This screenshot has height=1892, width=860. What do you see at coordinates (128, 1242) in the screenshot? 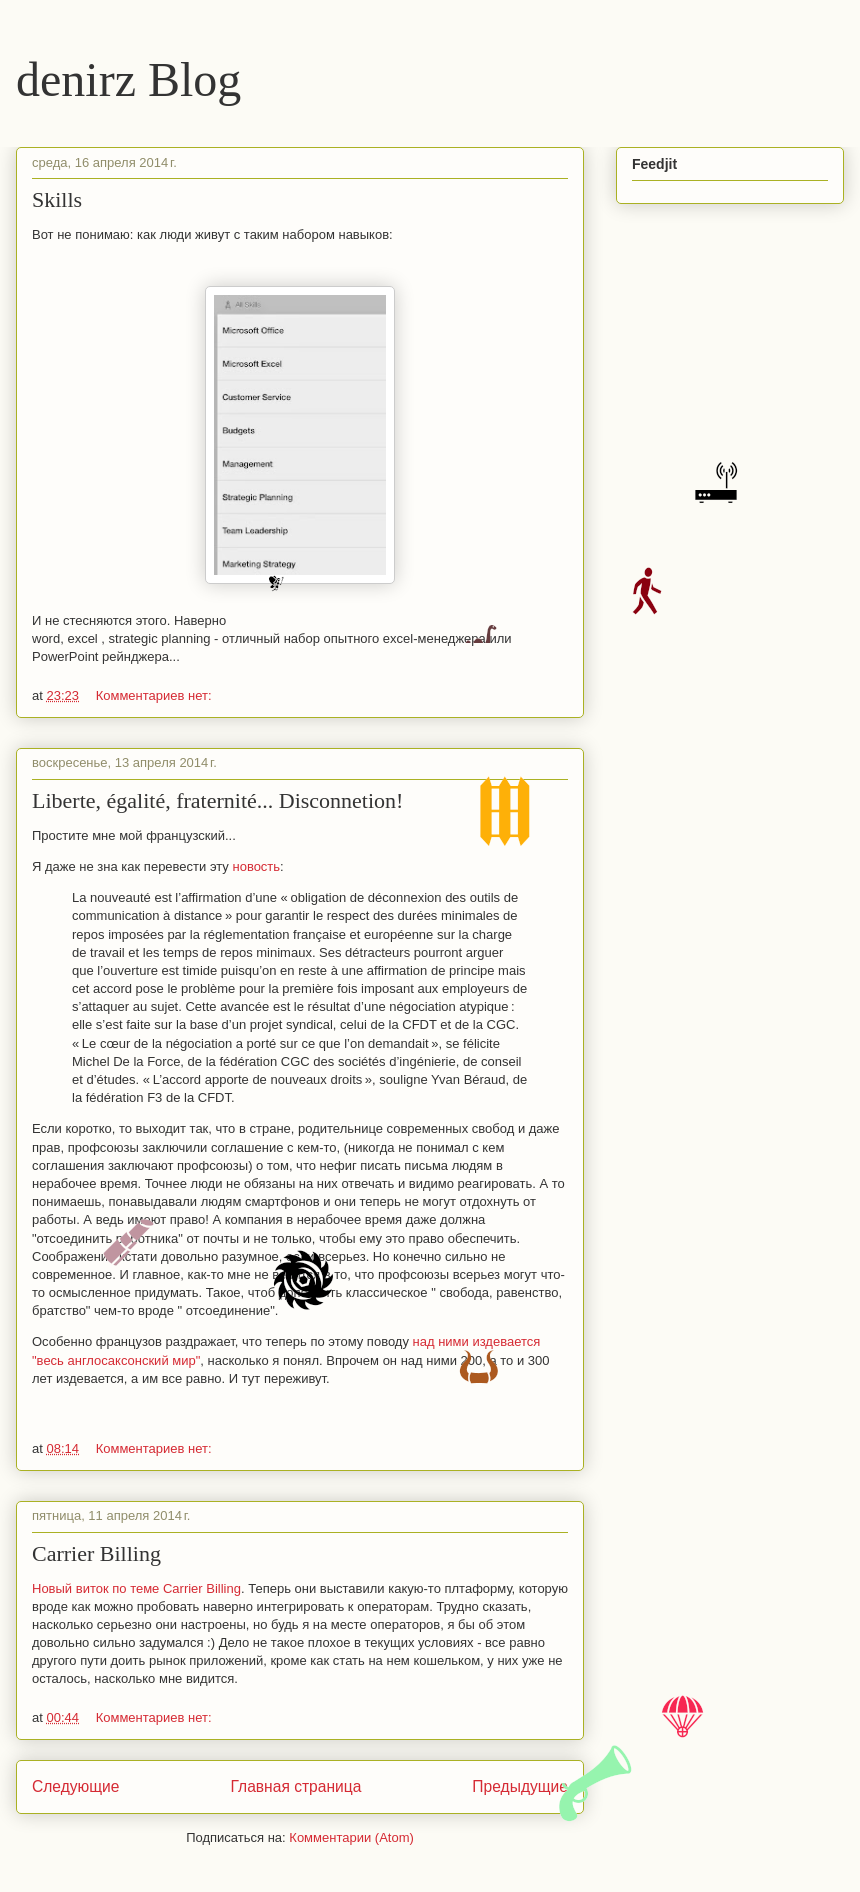
I see `access makeup or beauty tools` at bounding box center [128, 1242].